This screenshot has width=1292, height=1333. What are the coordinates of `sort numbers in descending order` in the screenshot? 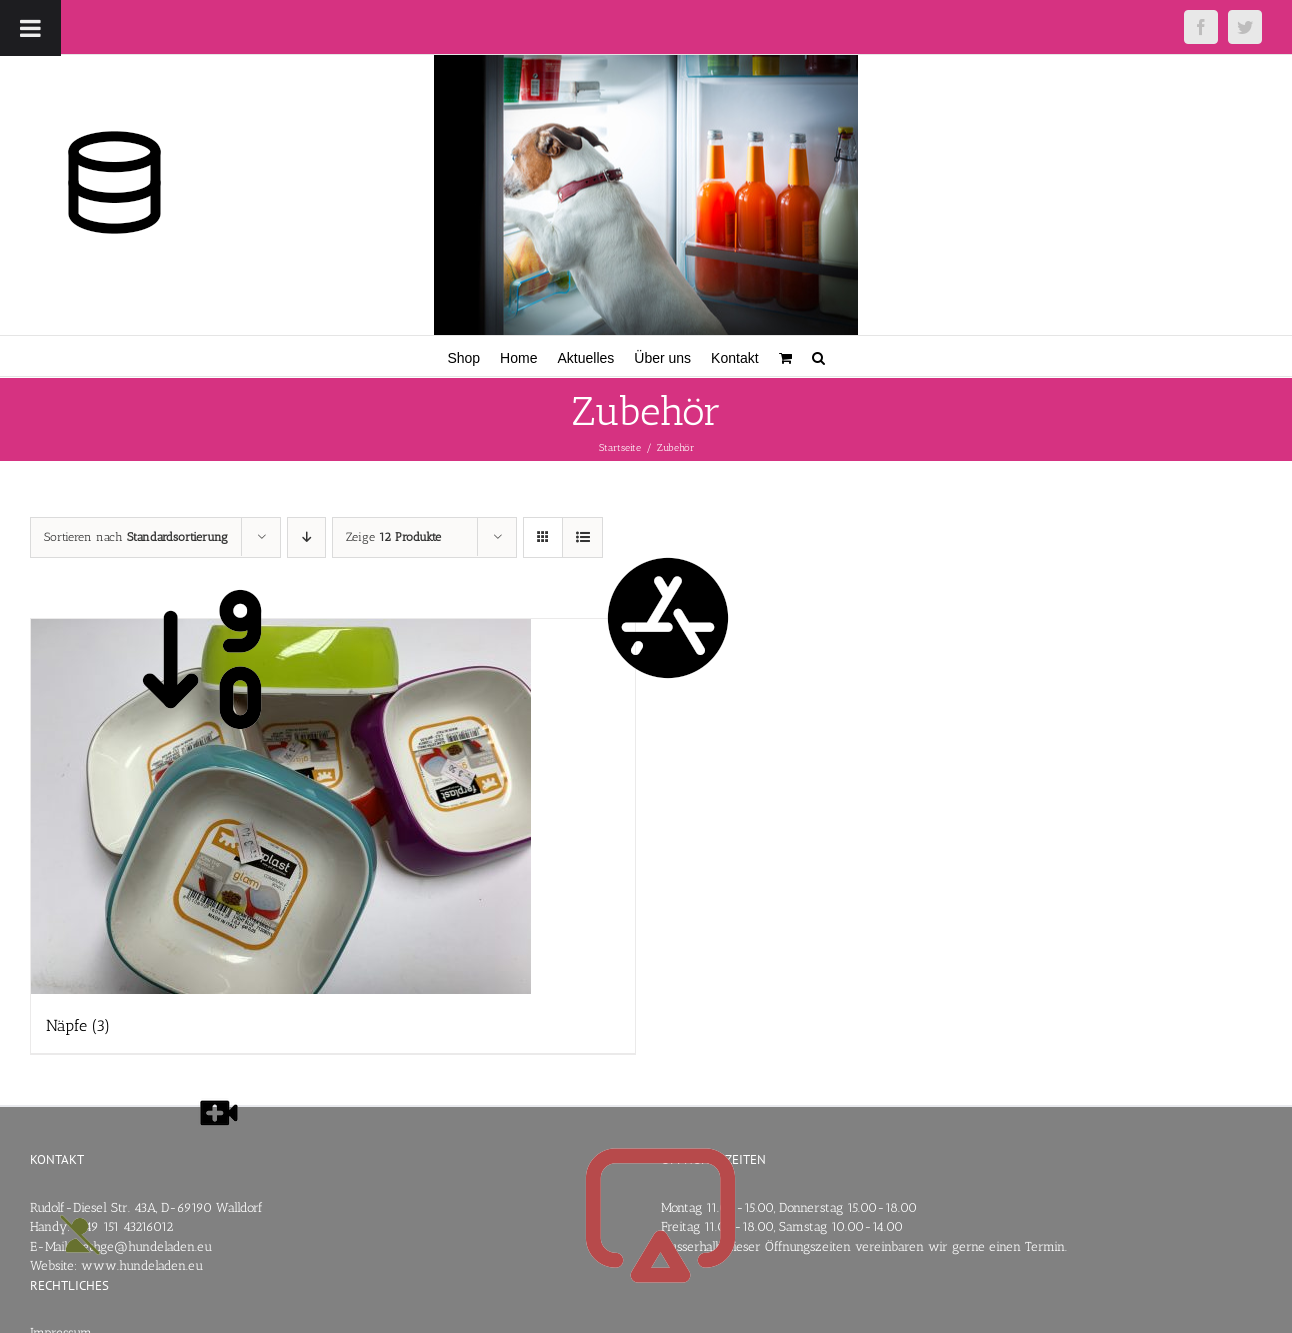 It's located at (205, 659).